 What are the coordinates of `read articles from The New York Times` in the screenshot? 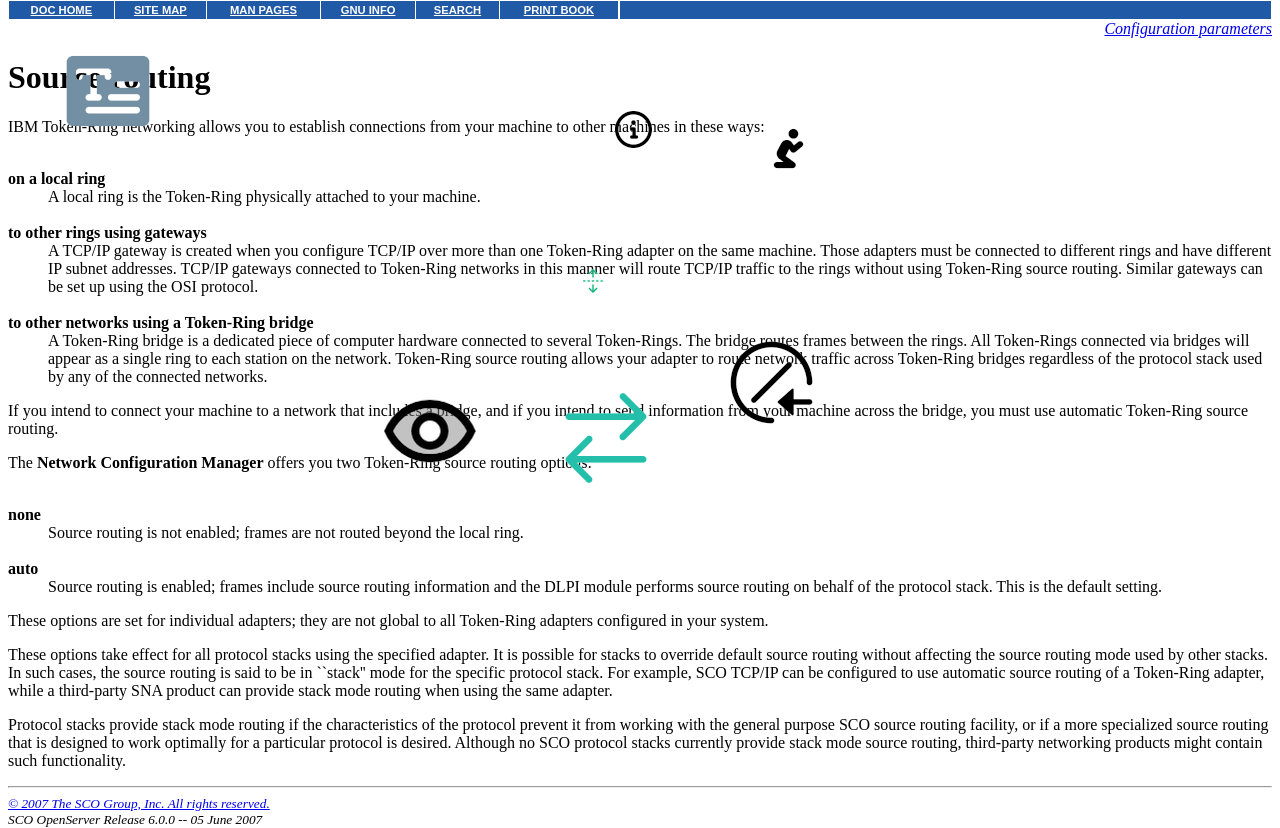 It's located at (108, 91).